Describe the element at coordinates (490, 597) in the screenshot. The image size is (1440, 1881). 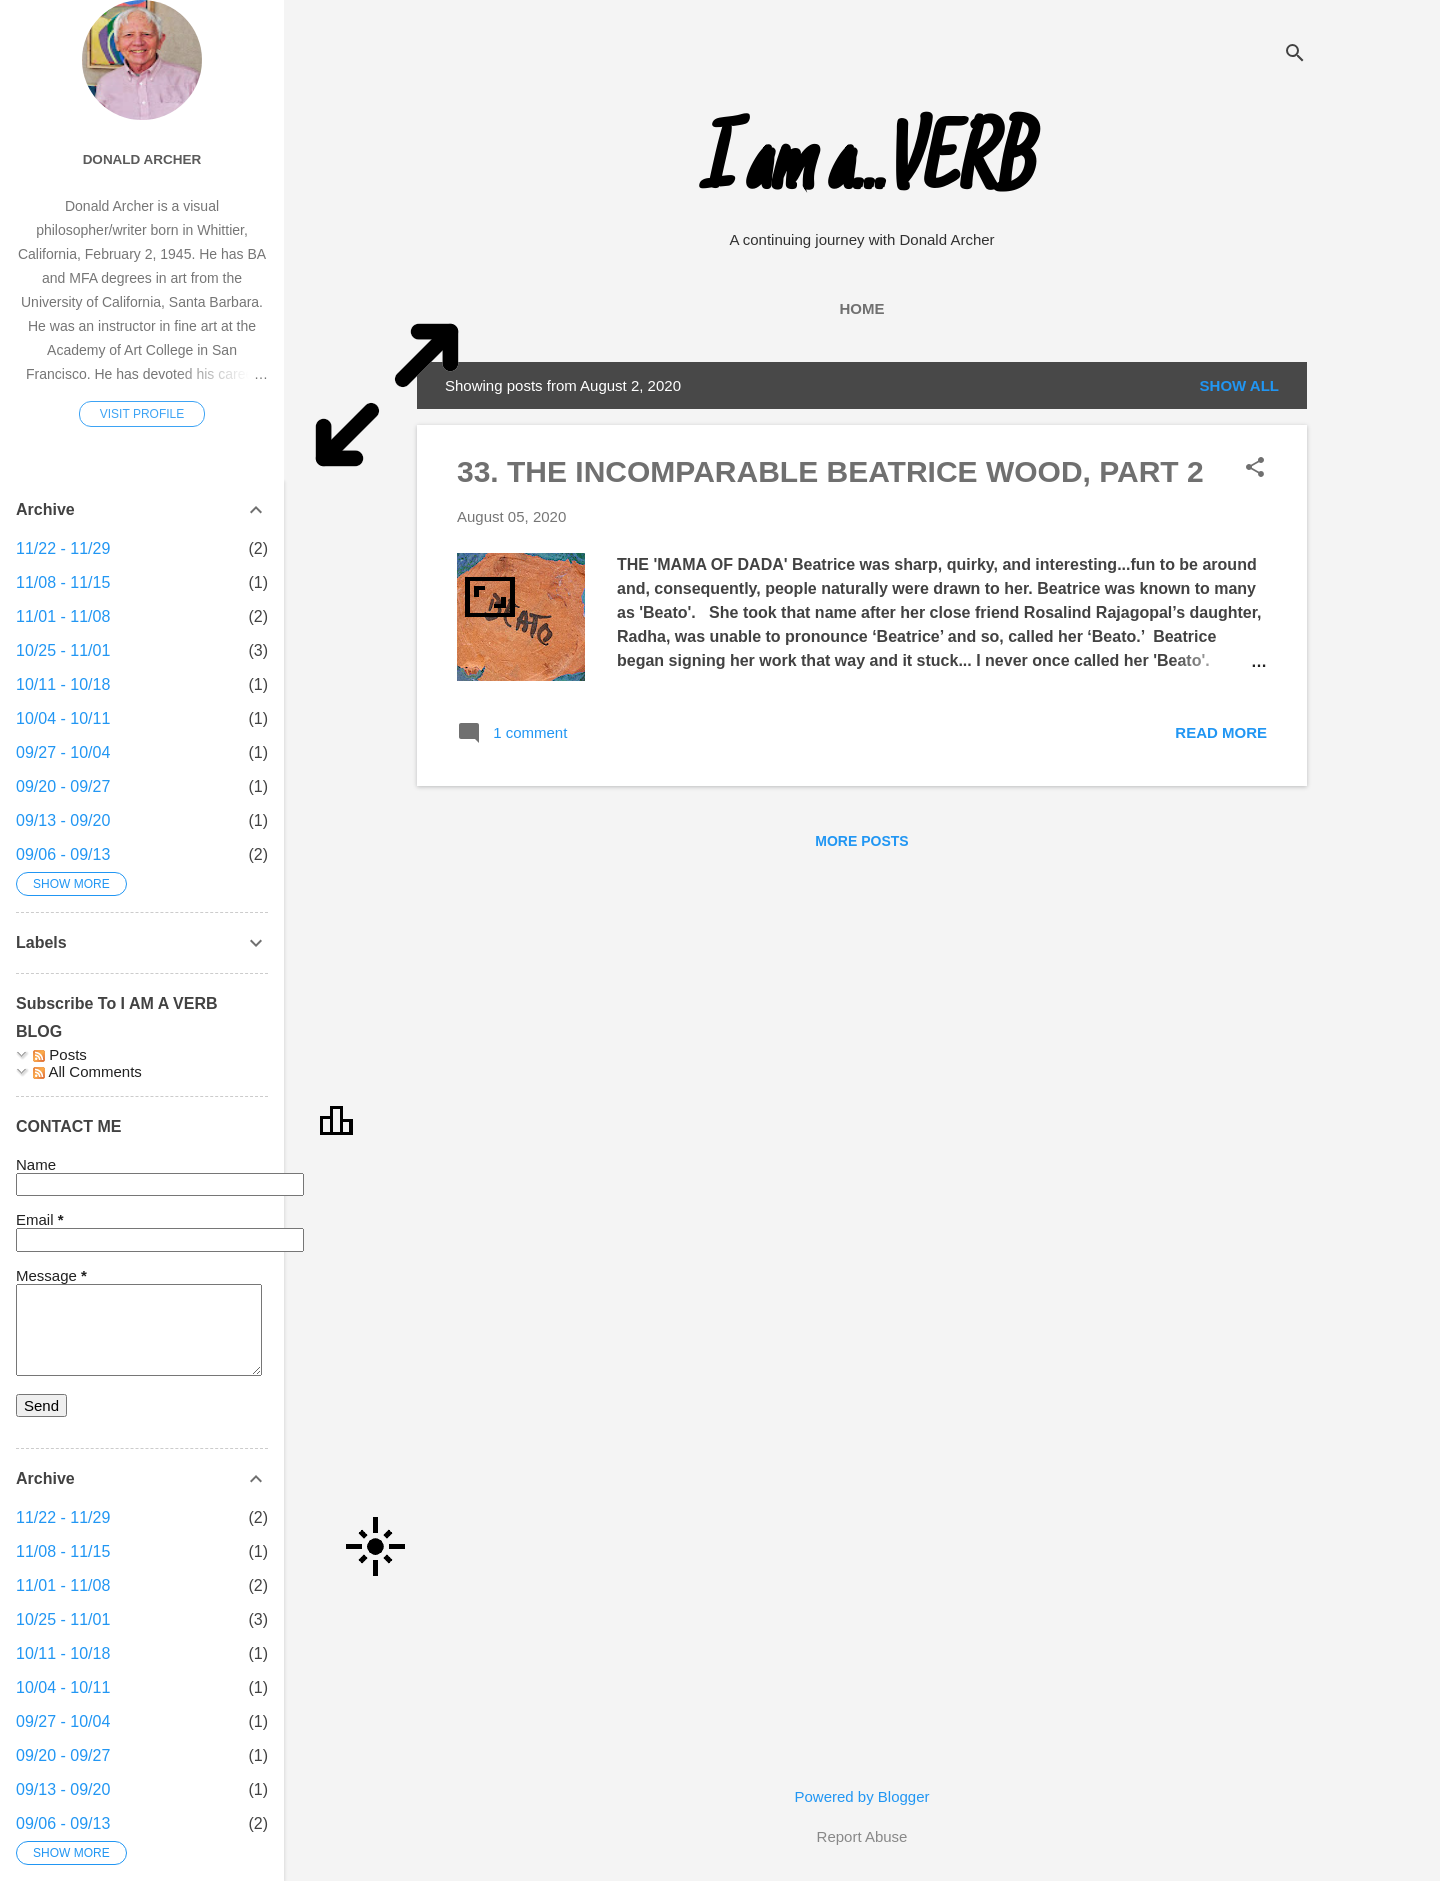
I see `adjust aspect ratio settings` at that location.